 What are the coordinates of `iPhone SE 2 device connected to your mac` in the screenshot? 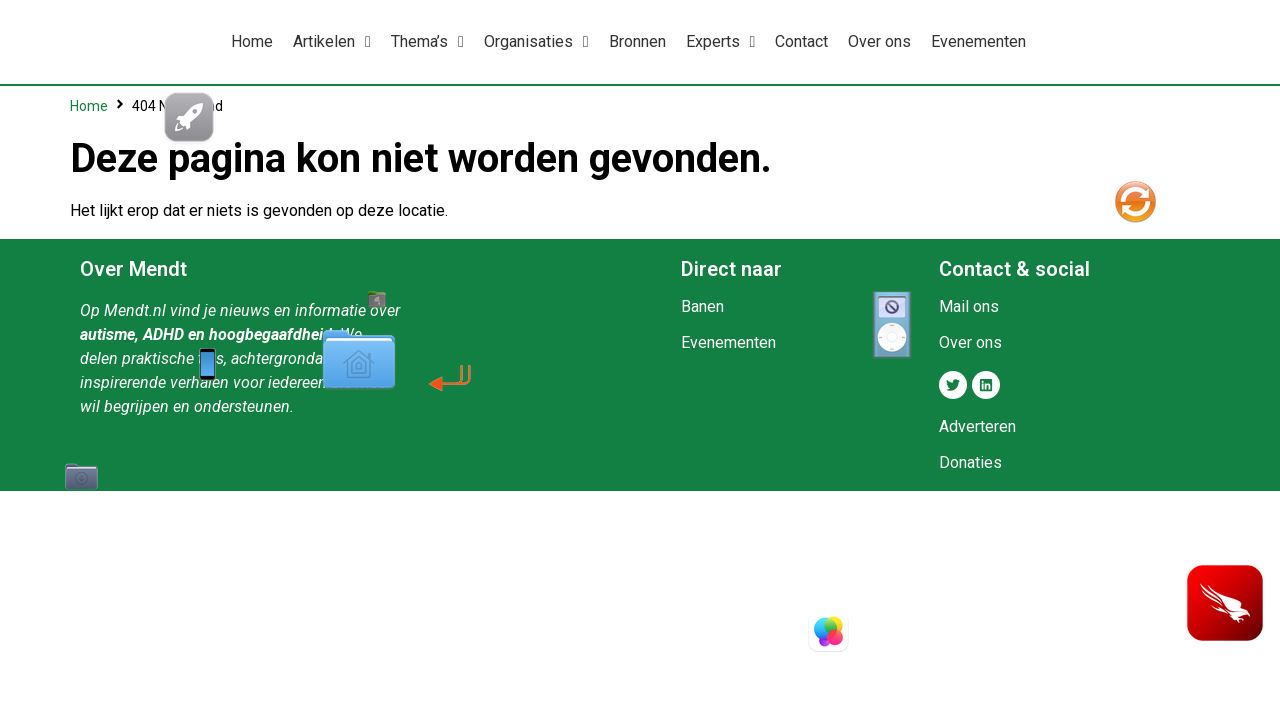 It's located at (207, 364).